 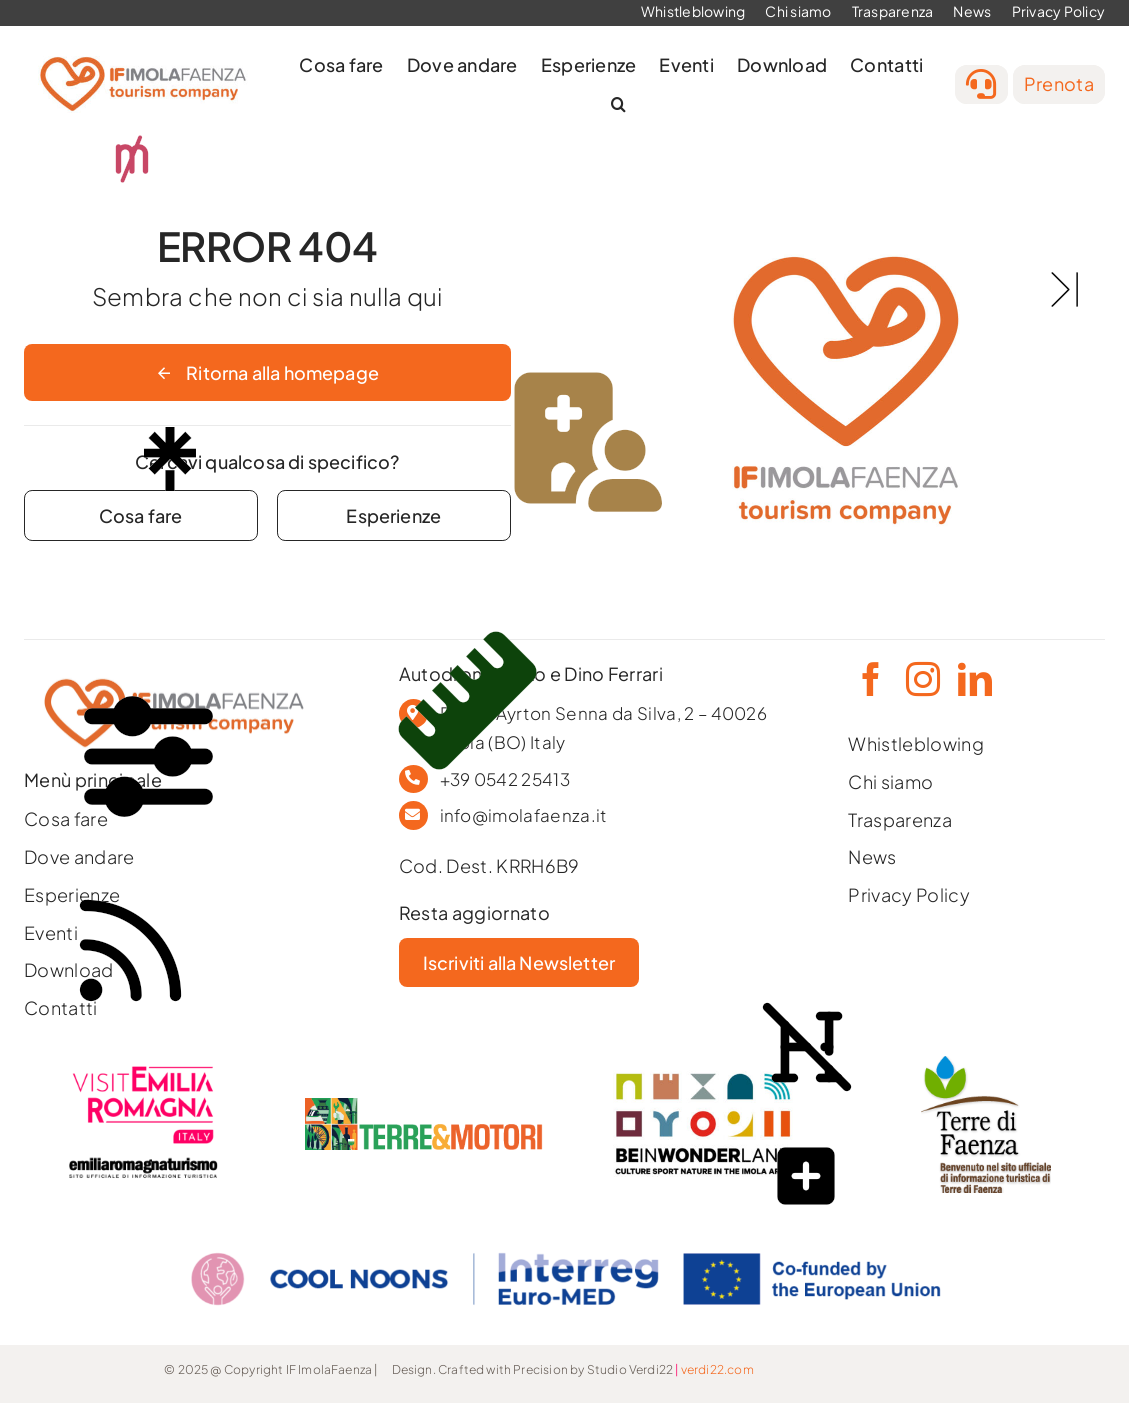 What do you see at coordinates (168, 459) in the screenshot?
I see `visit linktree profile` at bounding box center [168, 459].